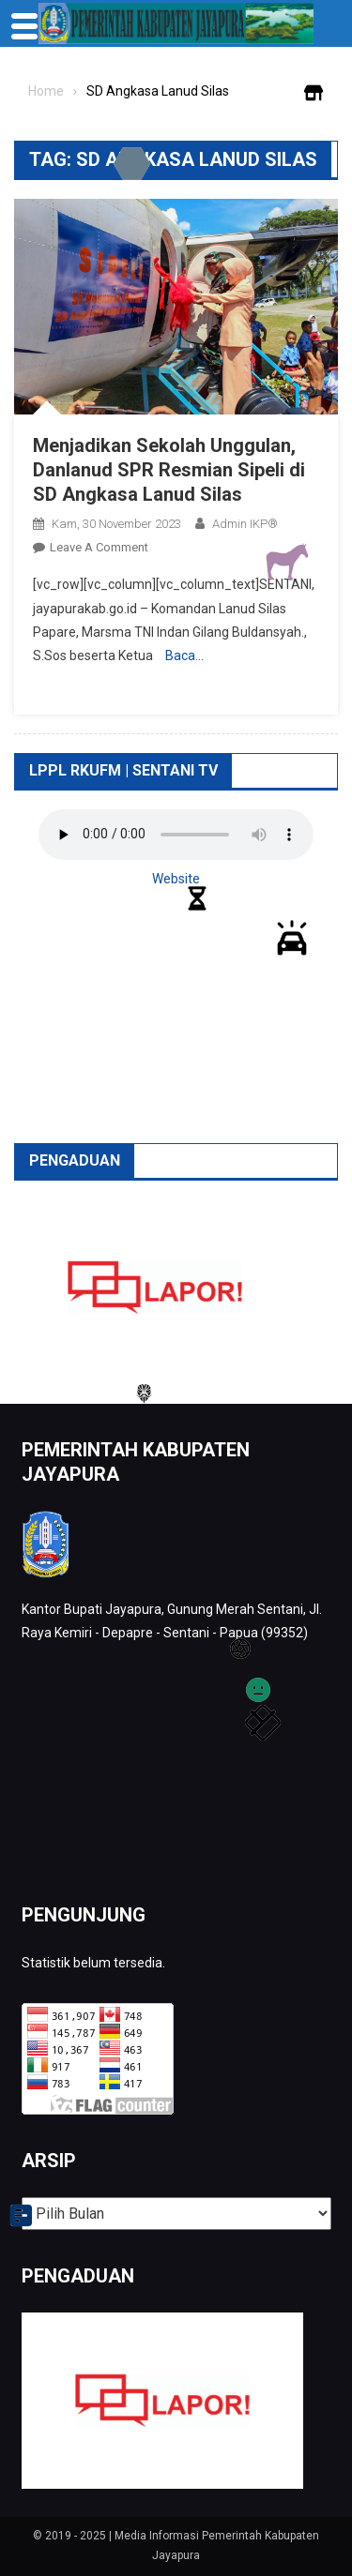 This screenshot has height=2576, width=352. Describe the element at coordinates (263, 1723) in the screenshot. I see `open yabai tiling window manager` at that location.